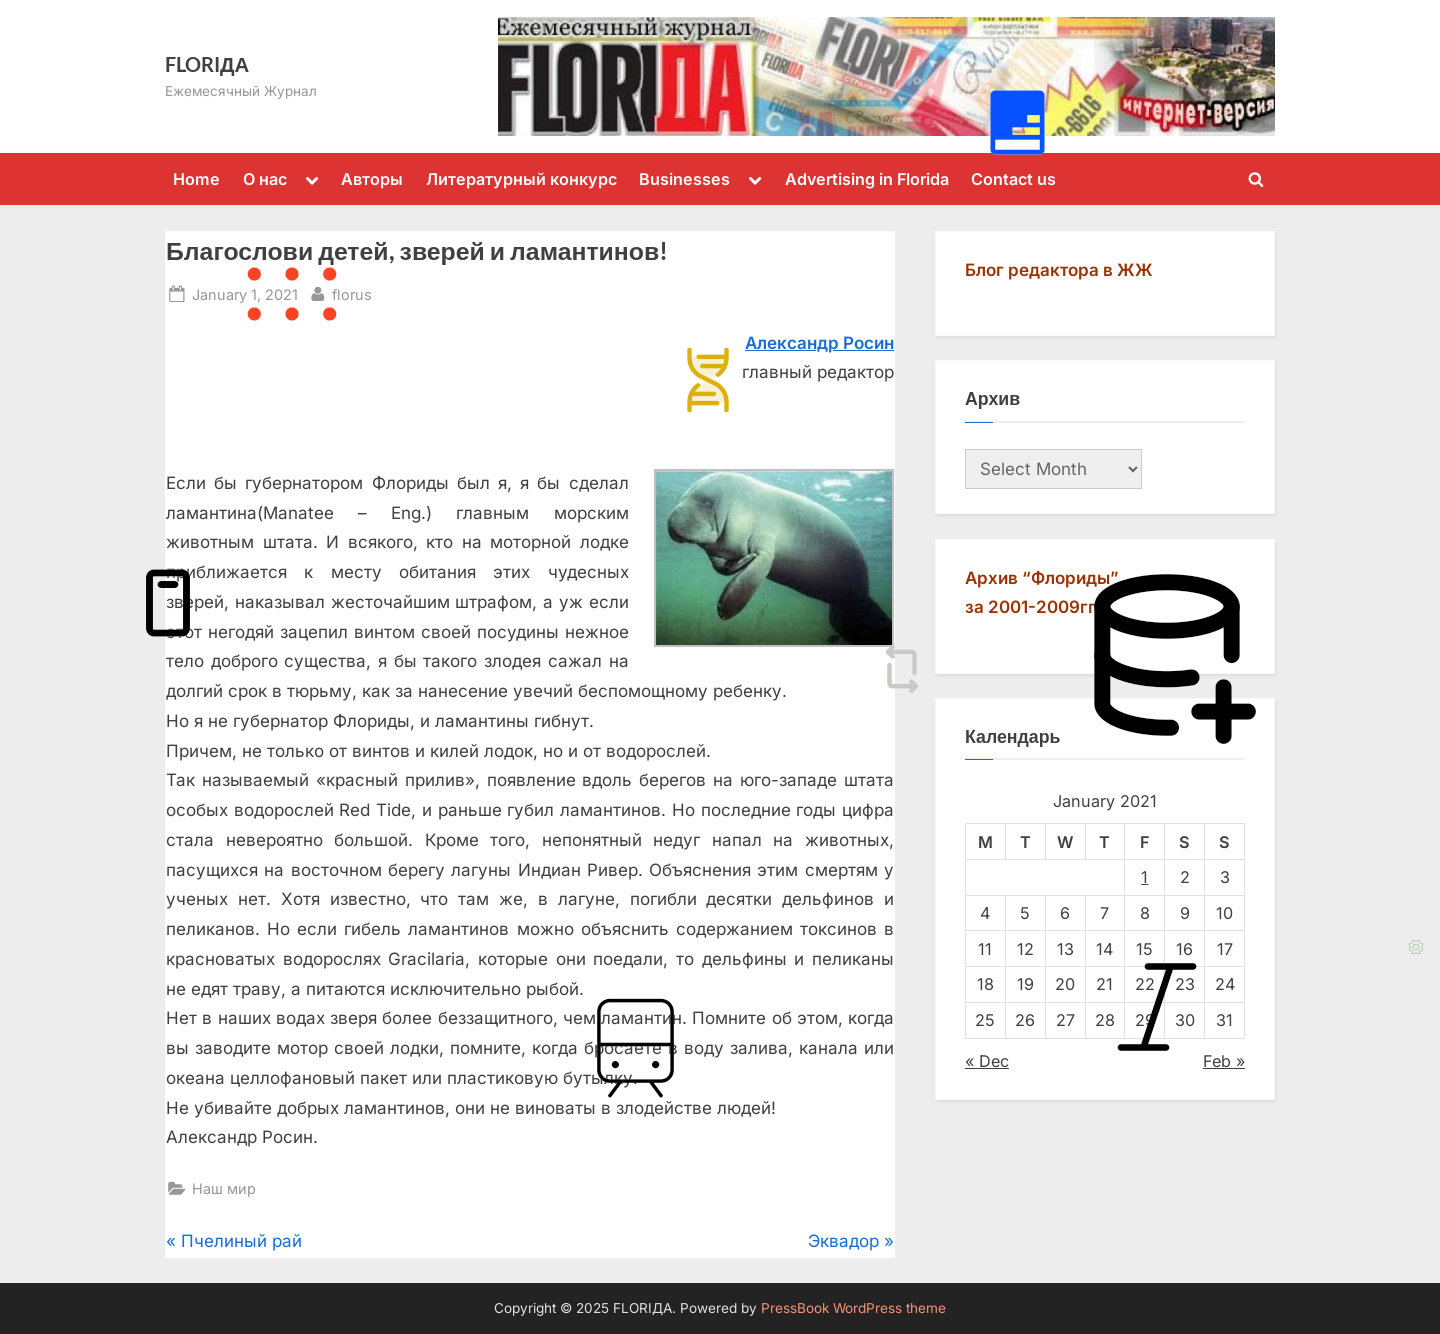  What do you see at coordinates (292, 294) in the screenshot?
I see `drag to reorder or rearrange items` at bounding box center [292, 294].